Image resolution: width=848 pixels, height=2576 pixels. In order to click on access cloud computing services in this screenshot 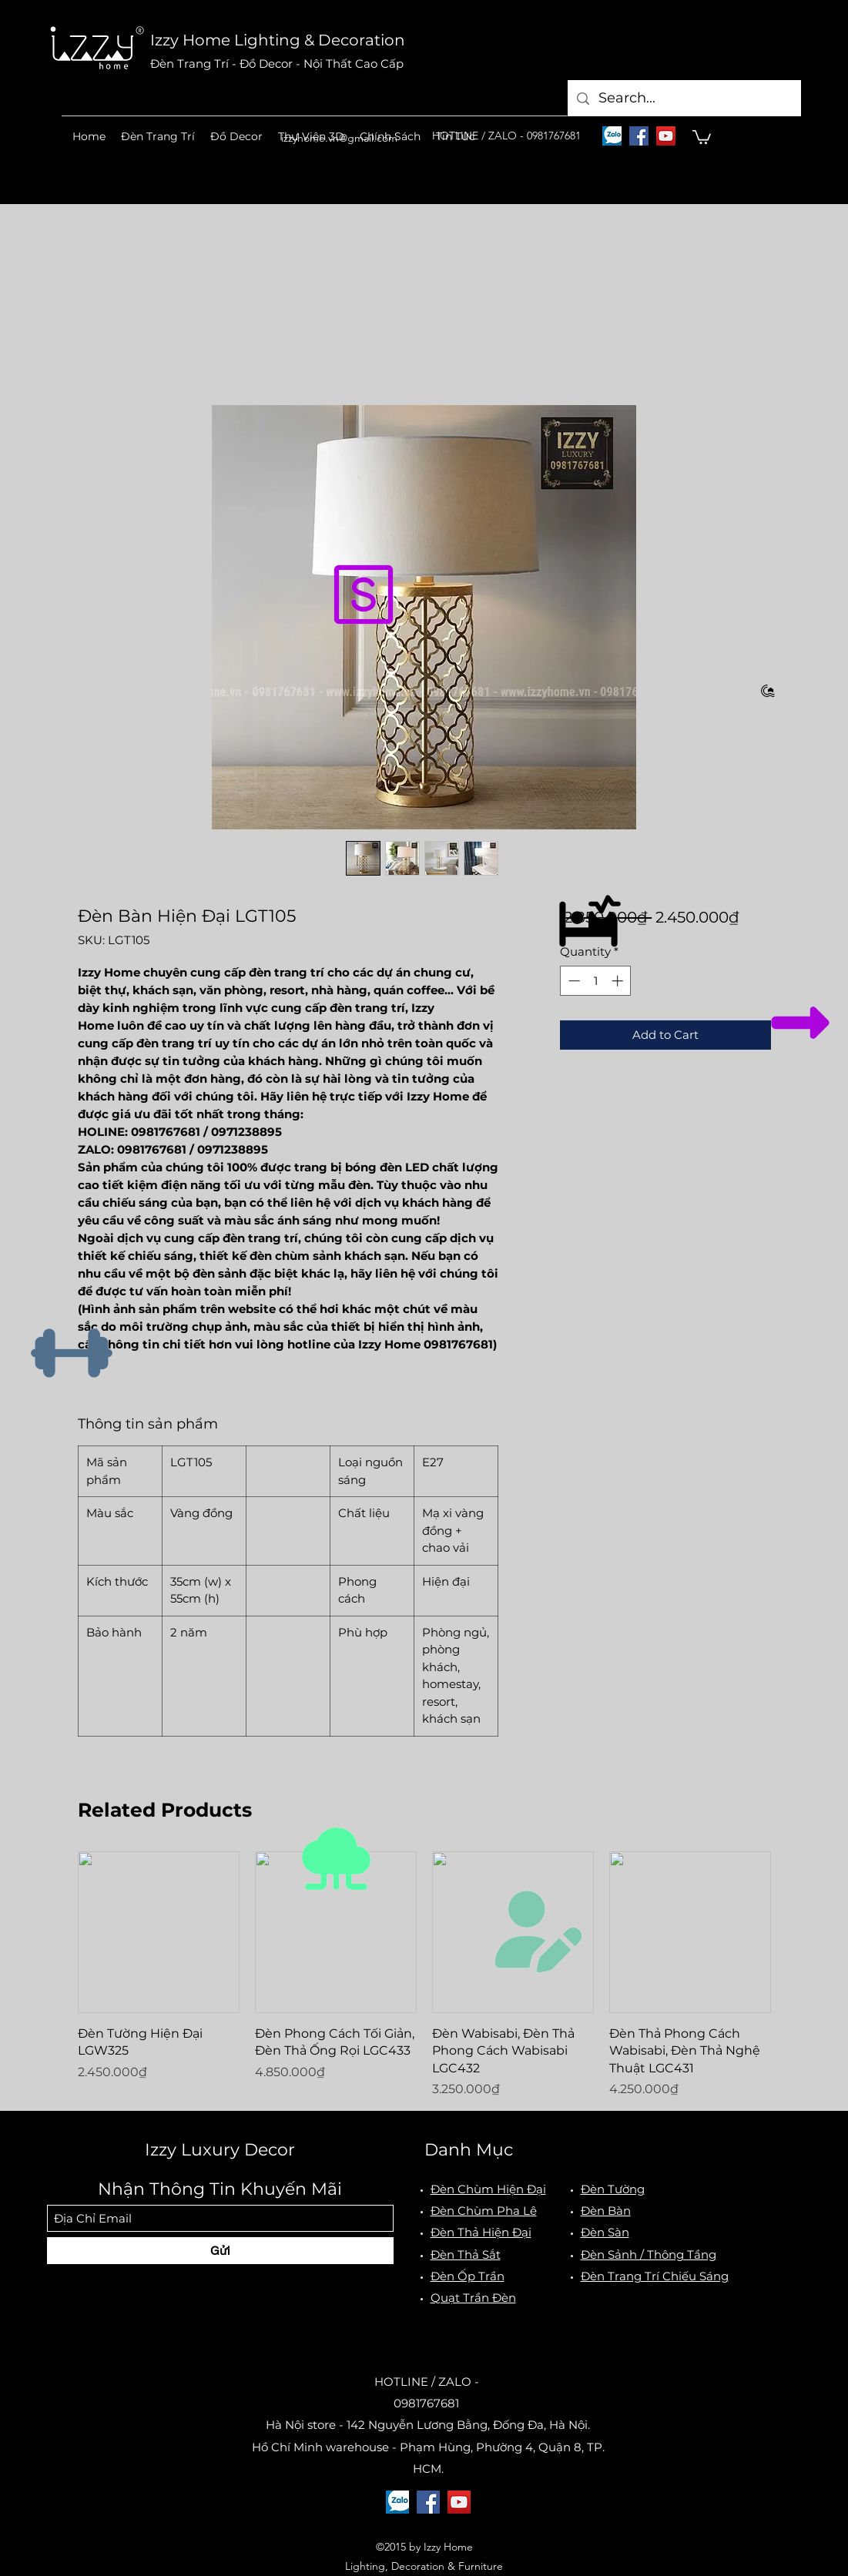, I will do `click(336, 1858)`.